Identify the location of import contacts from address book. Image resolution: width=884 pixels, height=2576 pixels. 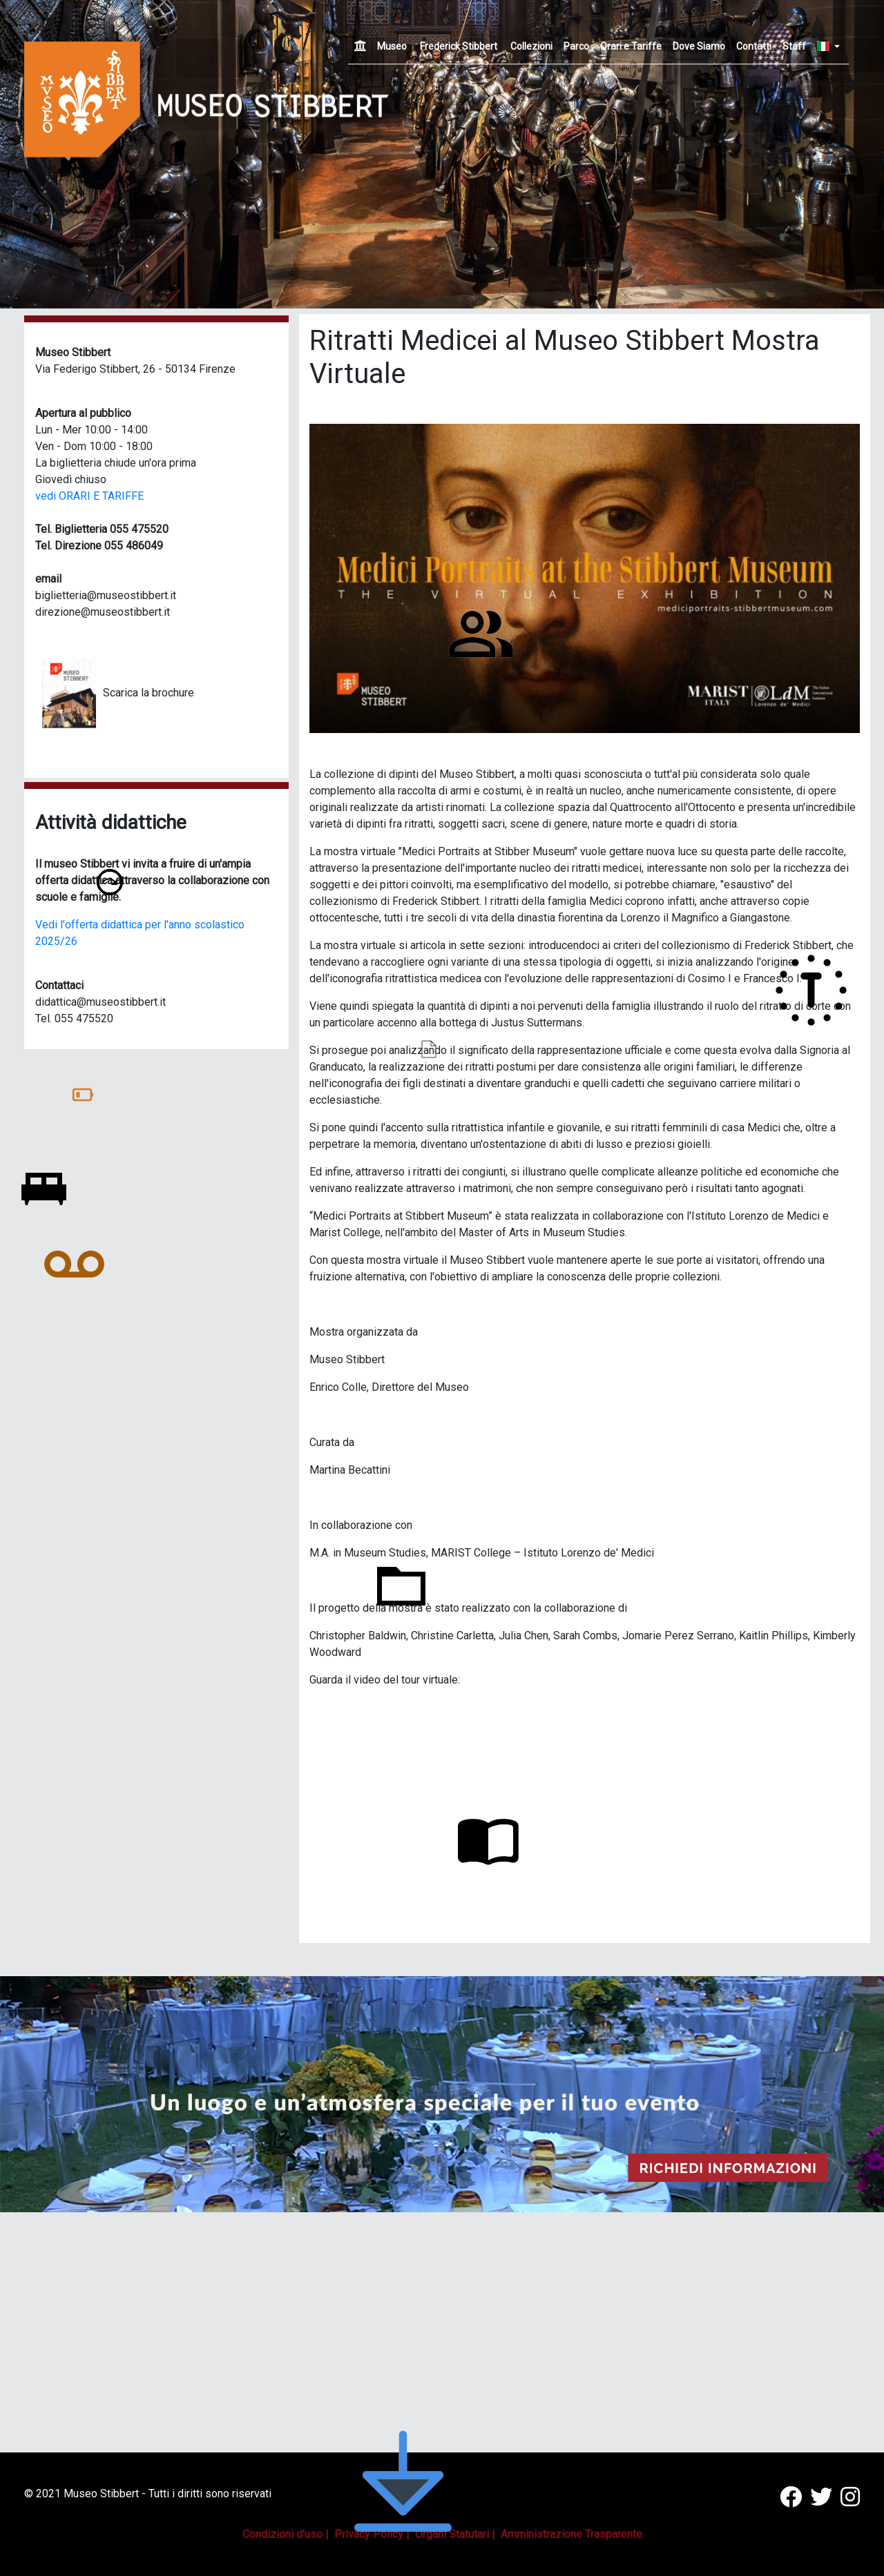
(488, 1840).